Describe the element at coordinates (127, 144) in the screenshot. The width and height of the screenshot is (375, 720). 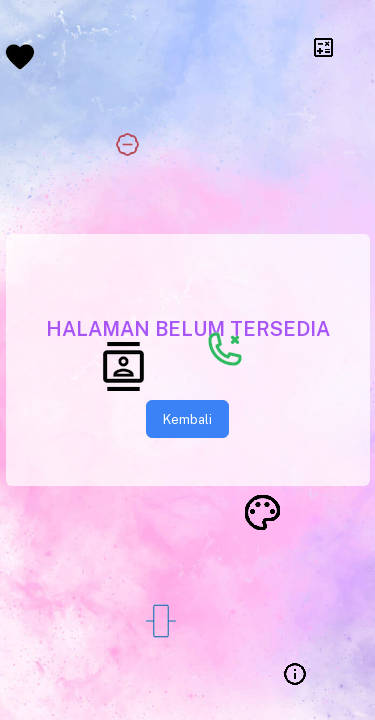
I see `remove a badge or label` at that location.